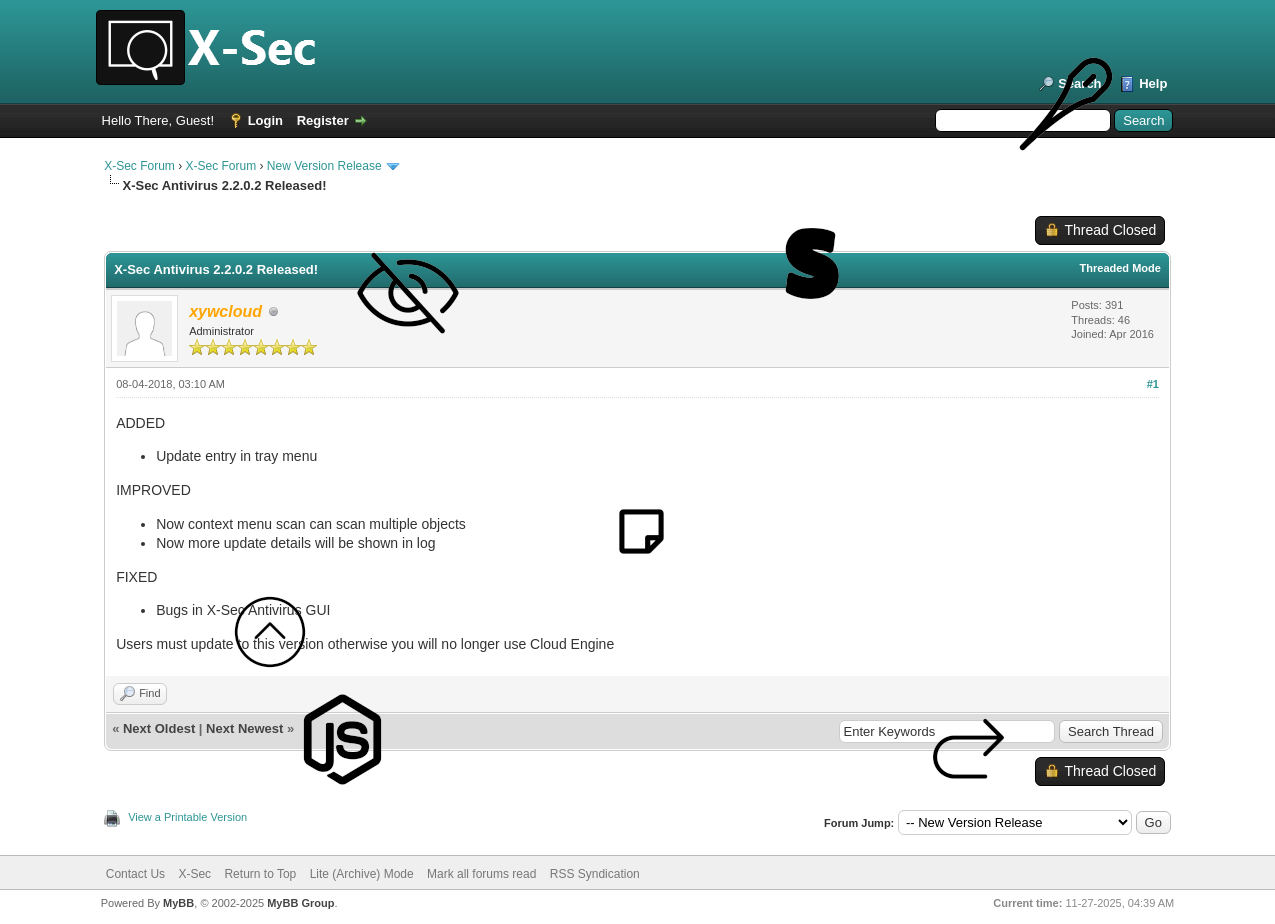 This screenshot has width=1275, height=924. Describe the element at coordinates (1066, 104) in the screenshot. I see `sewing or crafting tools` at that location.